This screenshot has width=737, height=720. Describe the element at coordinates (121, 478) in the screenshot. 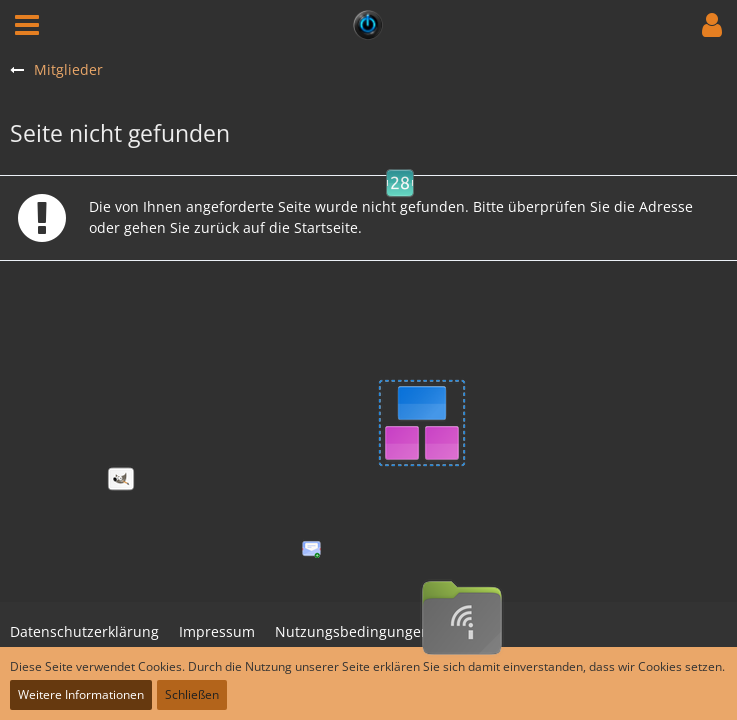

I see `open a GIMP project file` at that location.